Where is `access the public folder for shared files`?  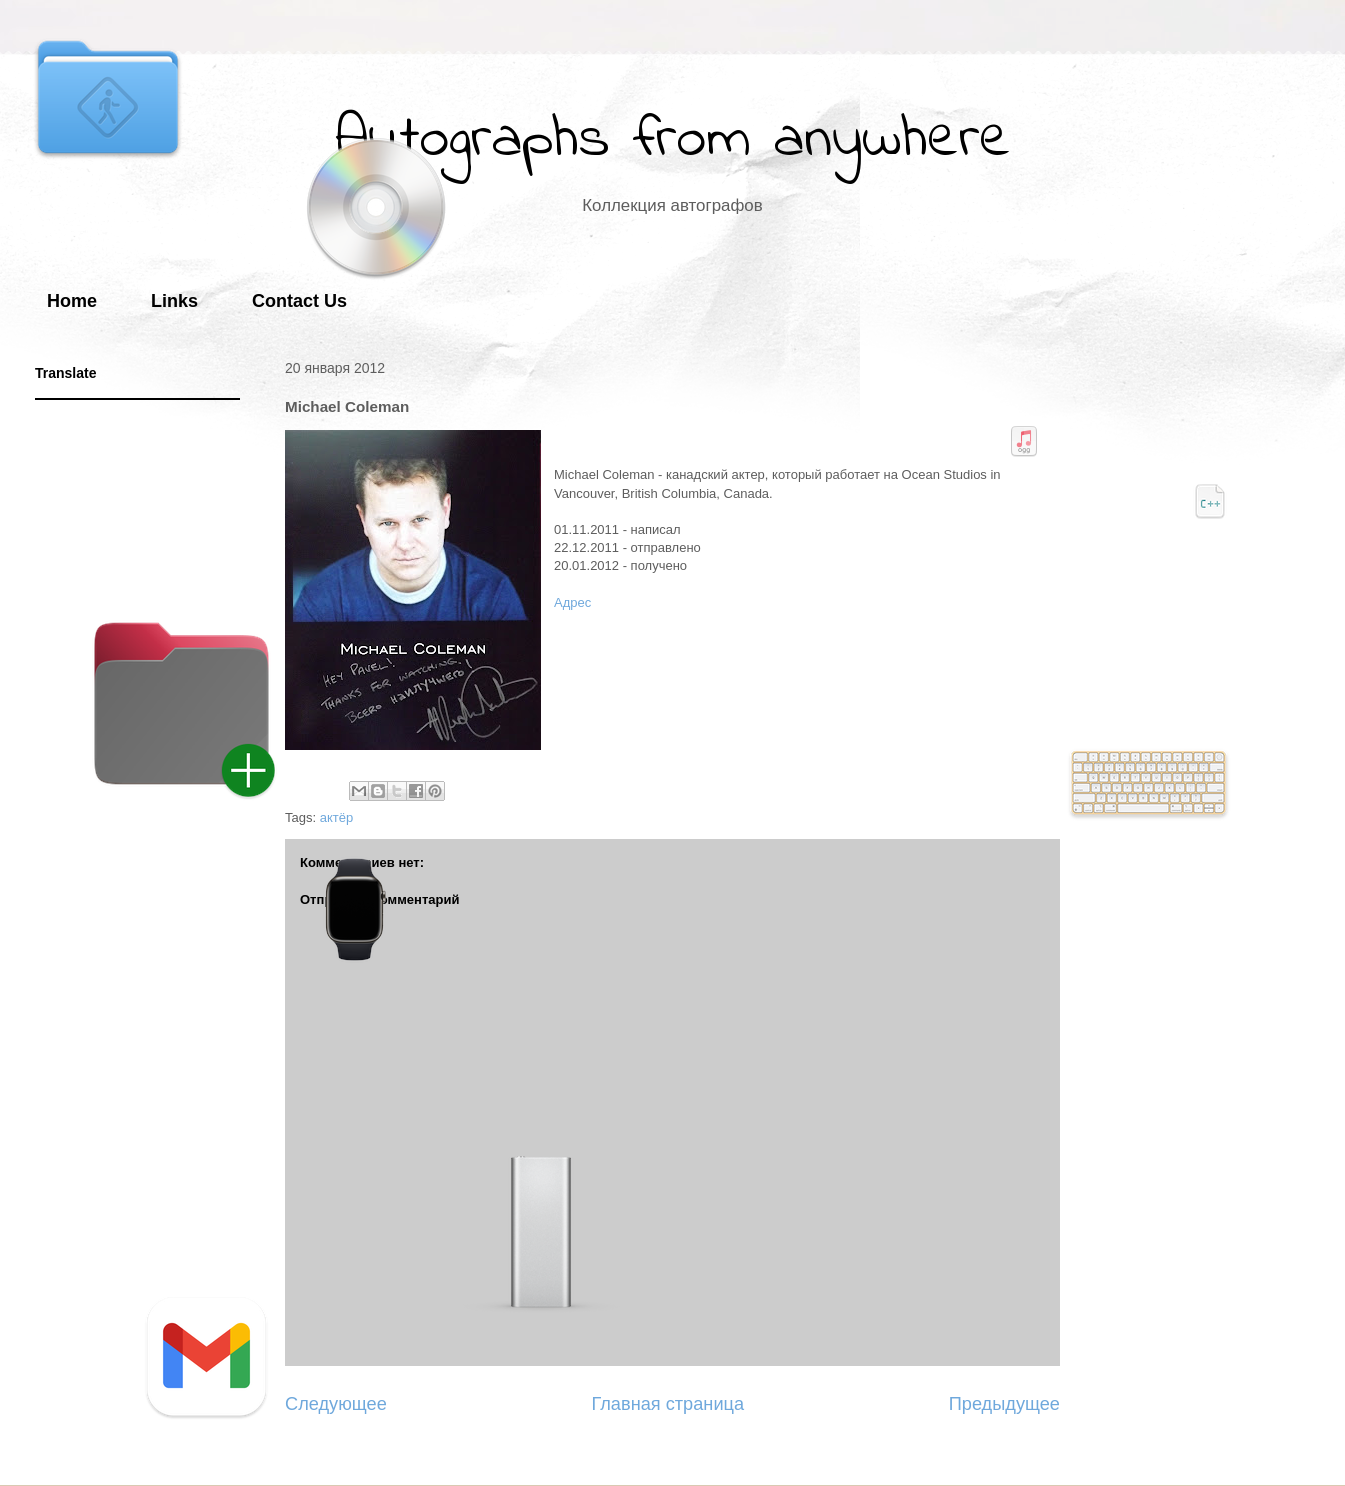 access the public folder for shared files is located at coordinates (108, 97).